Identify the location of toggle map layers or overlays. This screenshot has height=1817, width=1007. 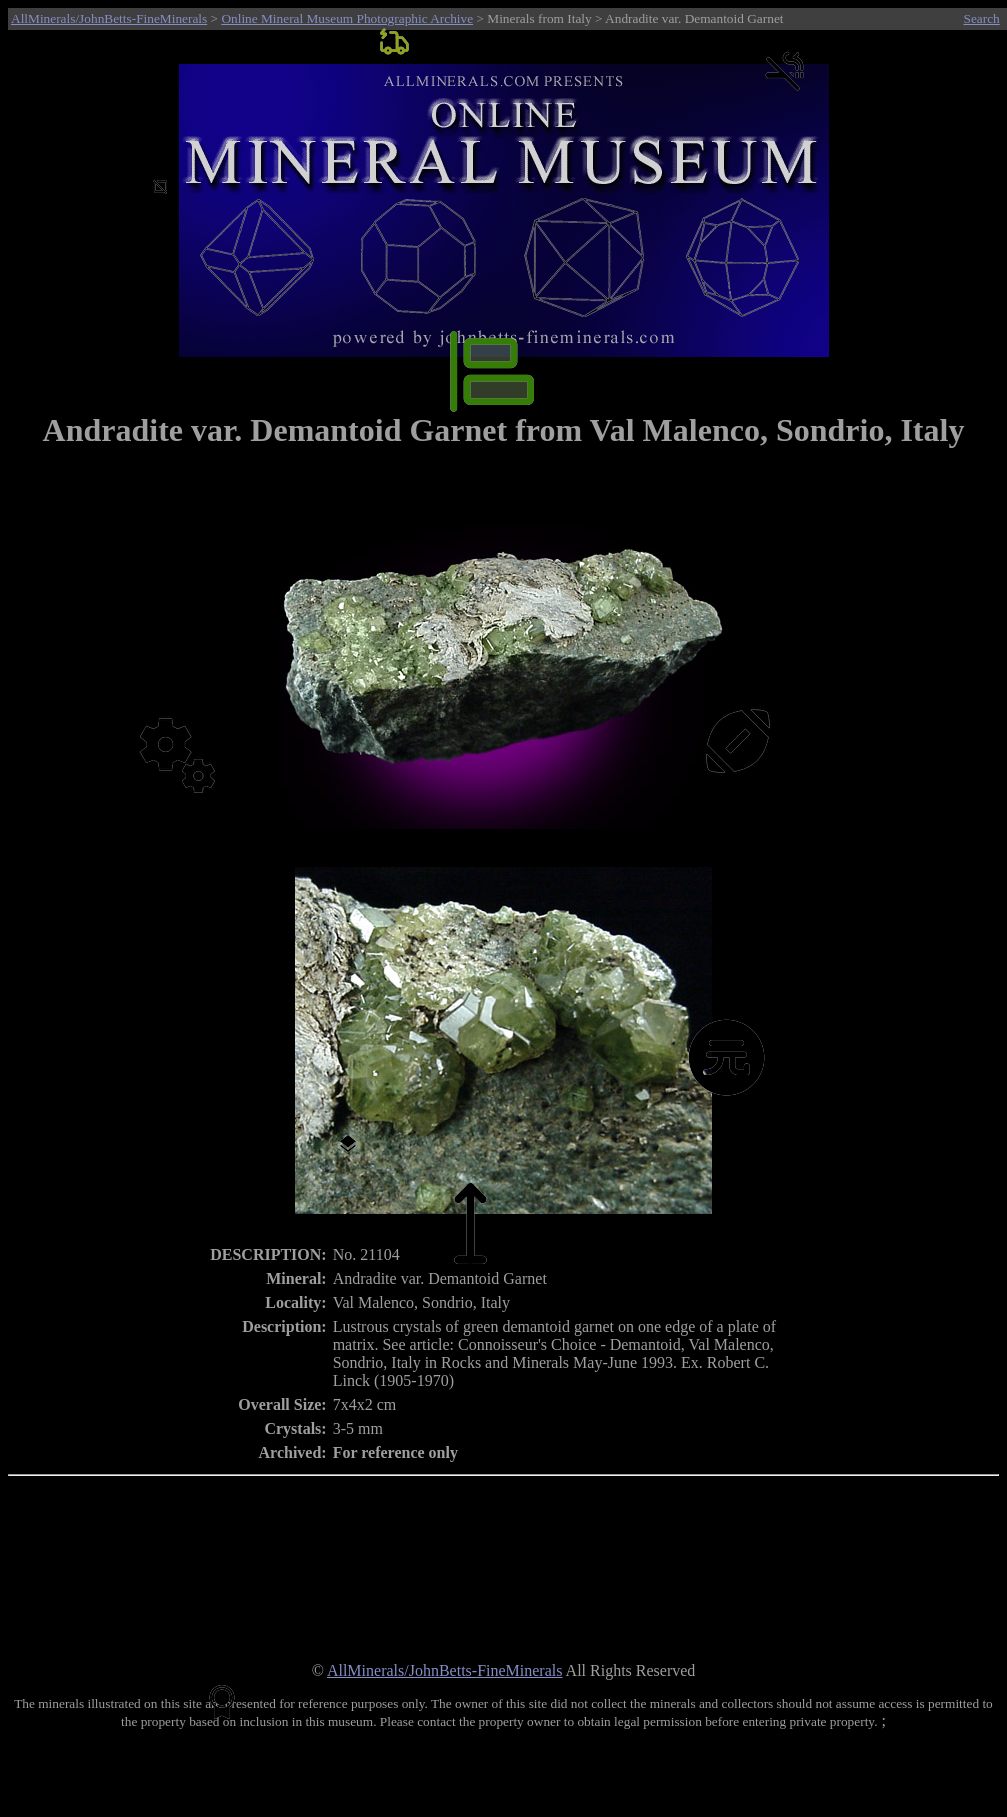
(348, 1144).